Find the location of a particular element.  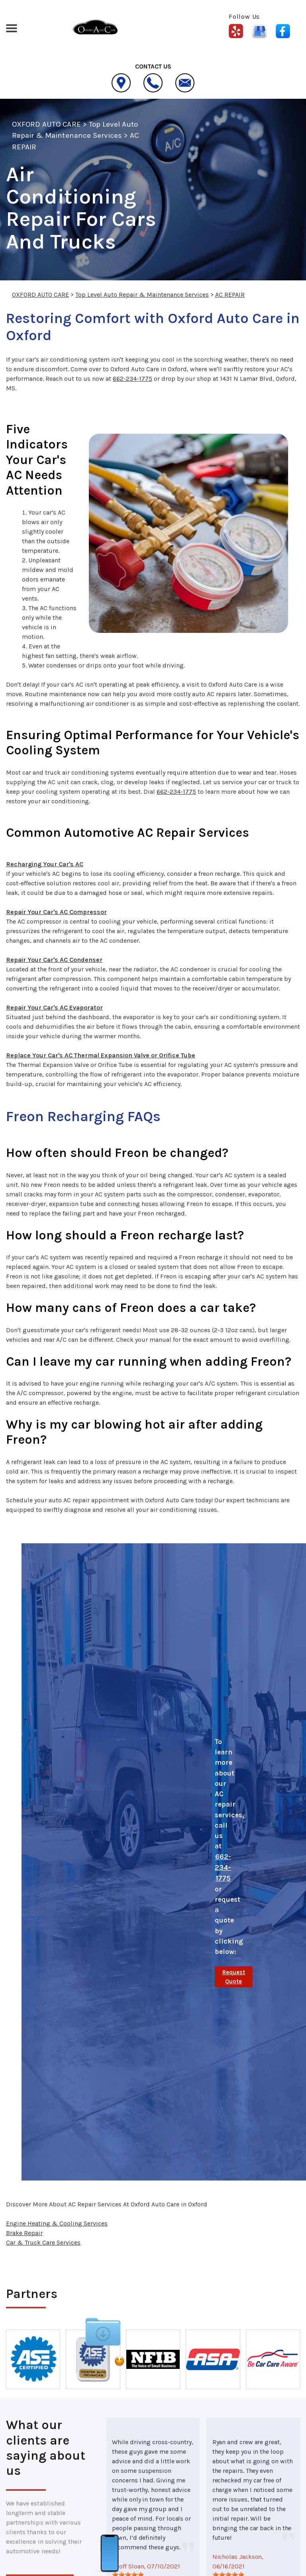

iPhone 12 mini device icon is located at coordinates (110, 2554).